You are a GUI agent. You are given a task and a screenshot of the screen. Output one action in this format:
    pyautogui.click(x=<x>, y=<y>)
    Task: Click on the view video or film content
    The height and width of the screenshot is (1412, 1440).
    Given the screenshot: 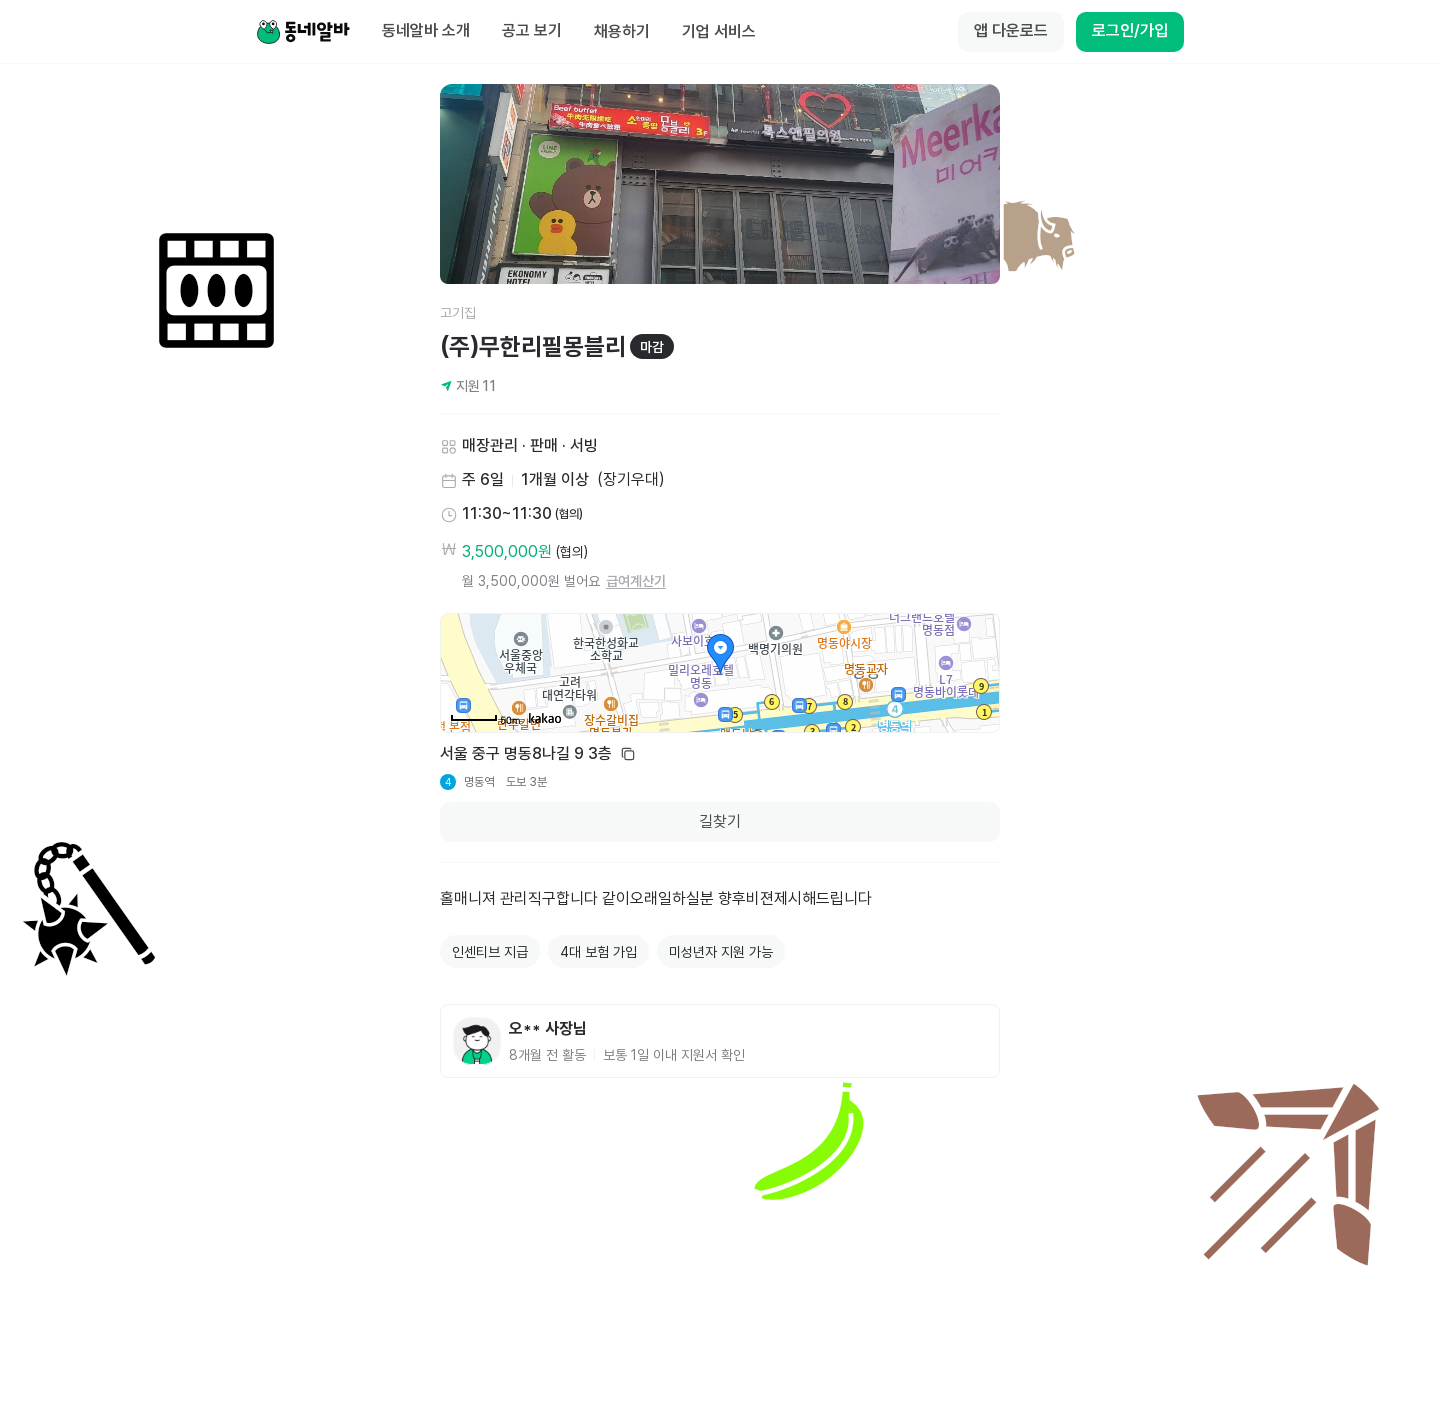 What is the action you would take?
    pyautogui.click(x=216, y=290)
    